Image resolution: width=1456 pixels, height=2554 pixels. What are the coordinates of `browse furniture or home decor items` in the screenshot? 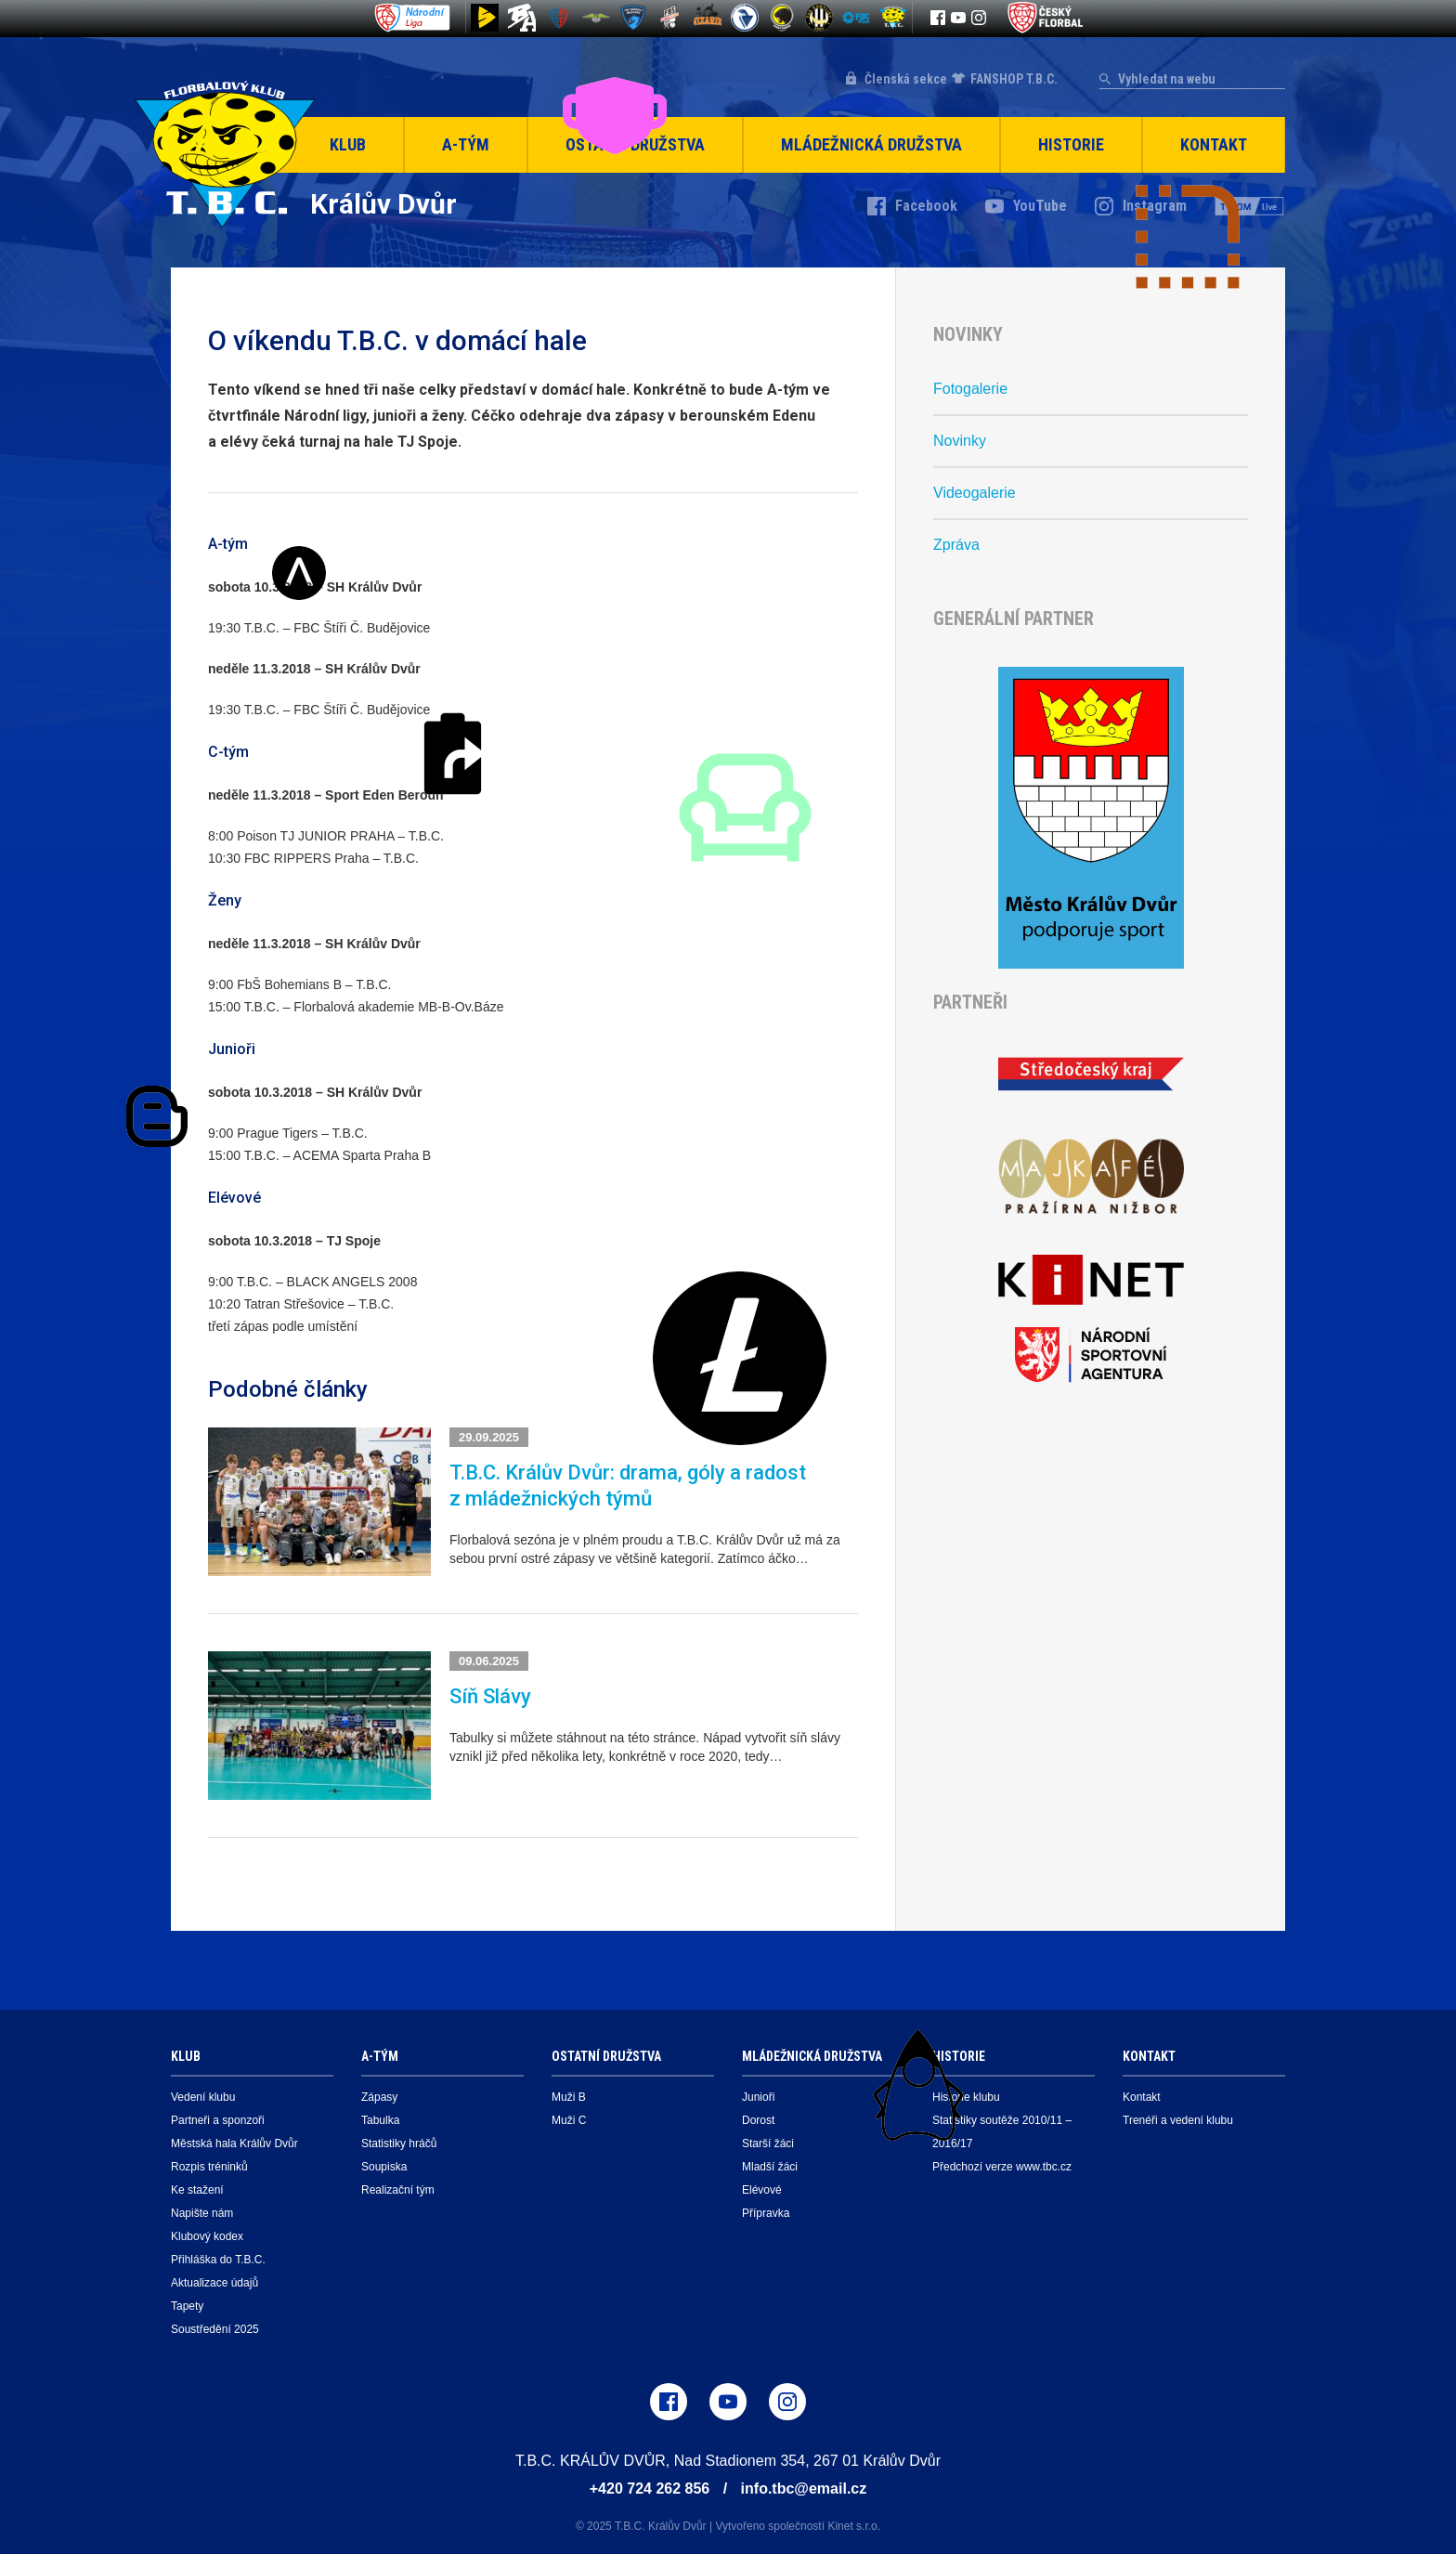 It's located at (745, 807).